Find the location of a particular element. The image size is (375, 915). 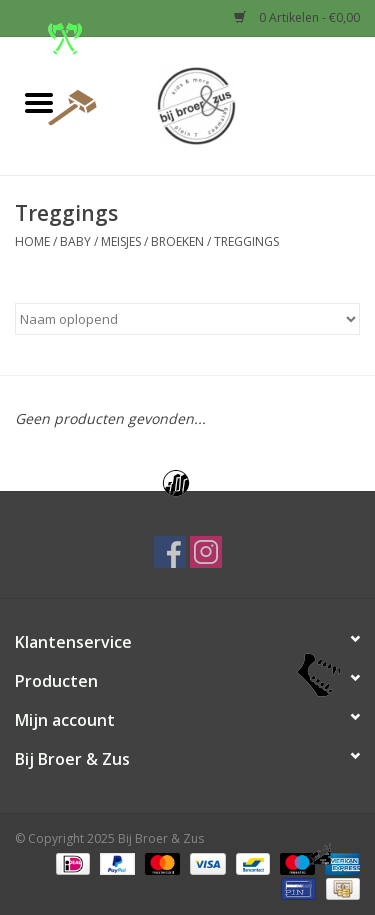

level up or progression indicator is located at coordinates (320, 854).